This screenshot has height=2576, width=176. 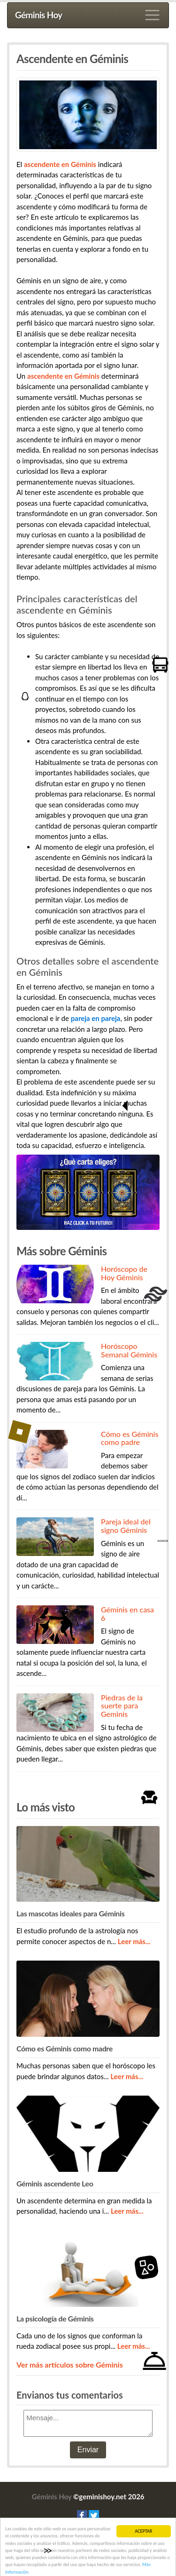 I want to click on browse furniture or home decor items, so click(x=149, y=1797).